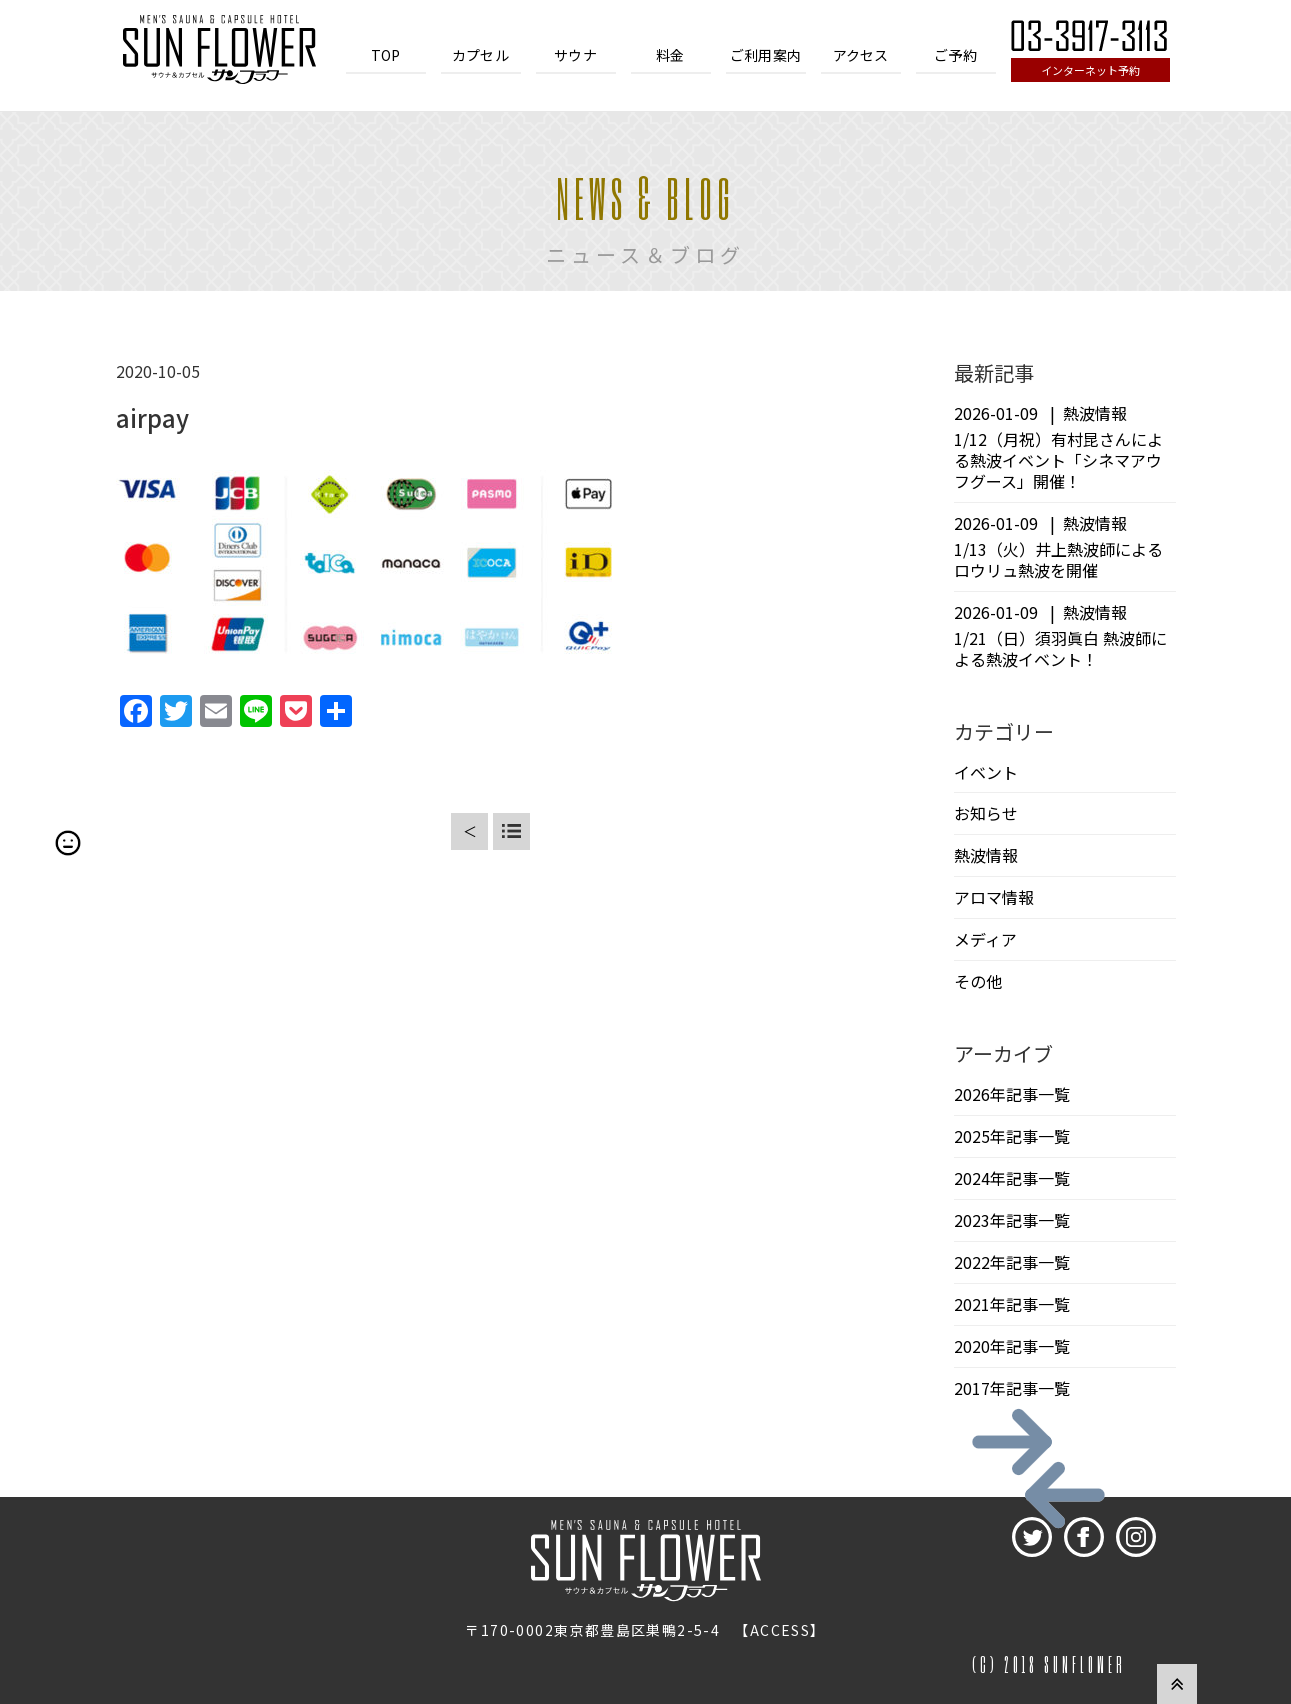  I want to click on compare or show differences between items, so click(1038, 1468).